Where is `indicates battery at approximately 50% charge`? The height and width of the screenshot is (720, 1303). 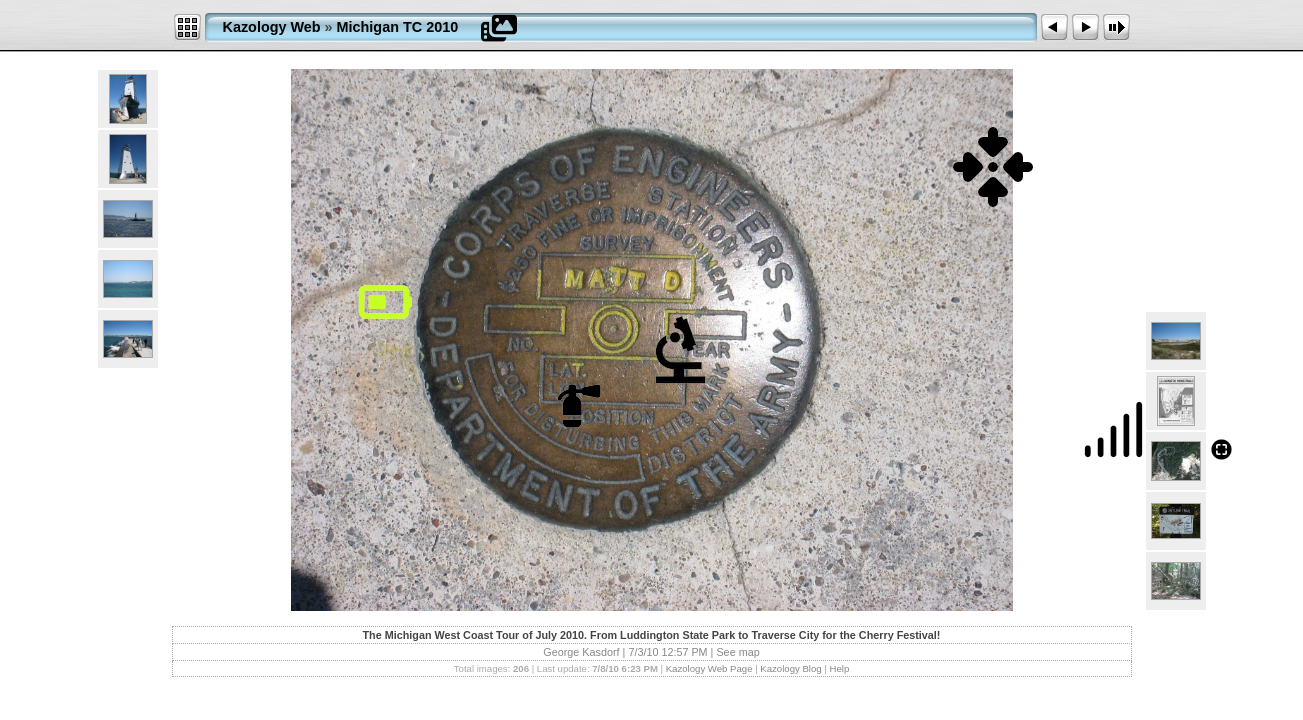
indicates battery at approximately 50% charge is located at coordinates (384, 302).